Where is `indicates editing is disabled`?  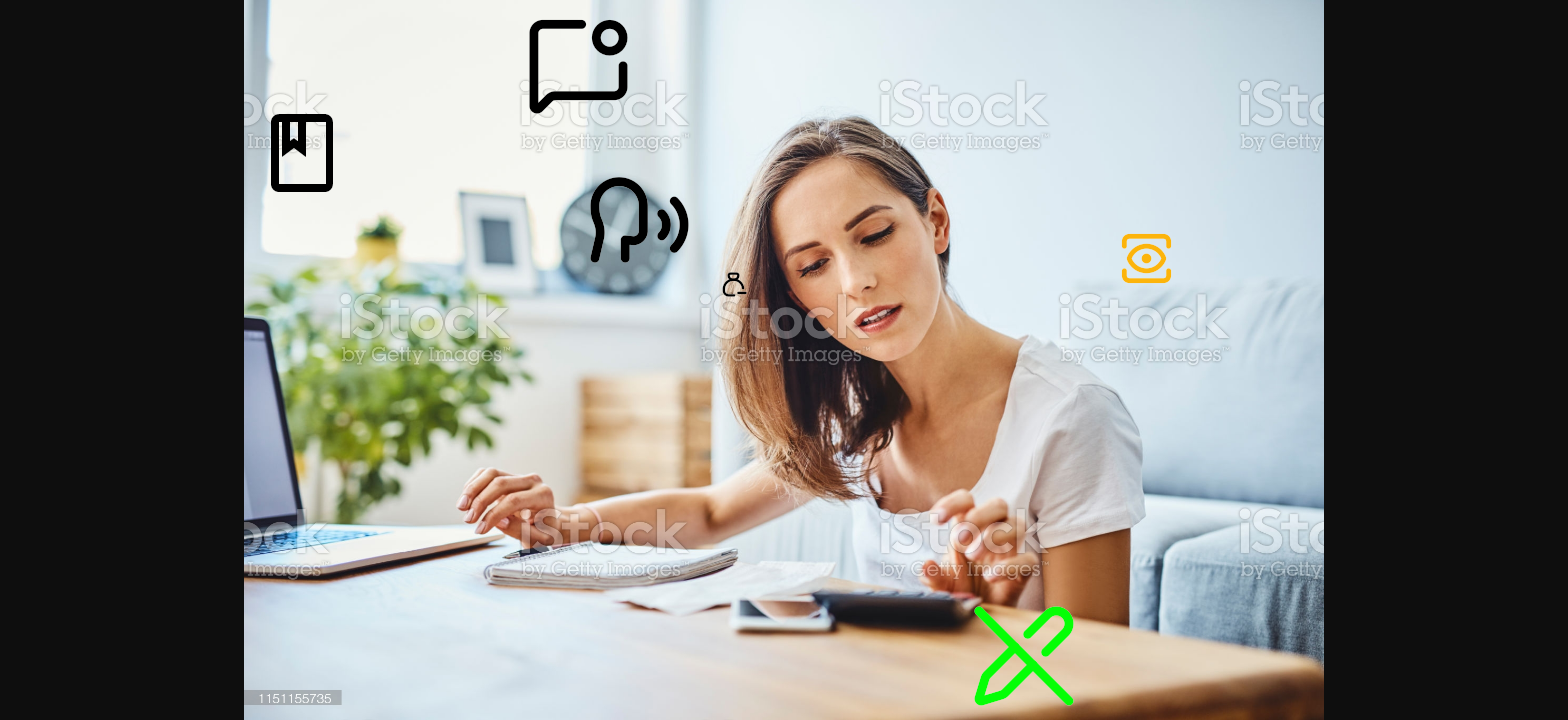 indicates editing is disabled is located at coordinates (1024, 656).